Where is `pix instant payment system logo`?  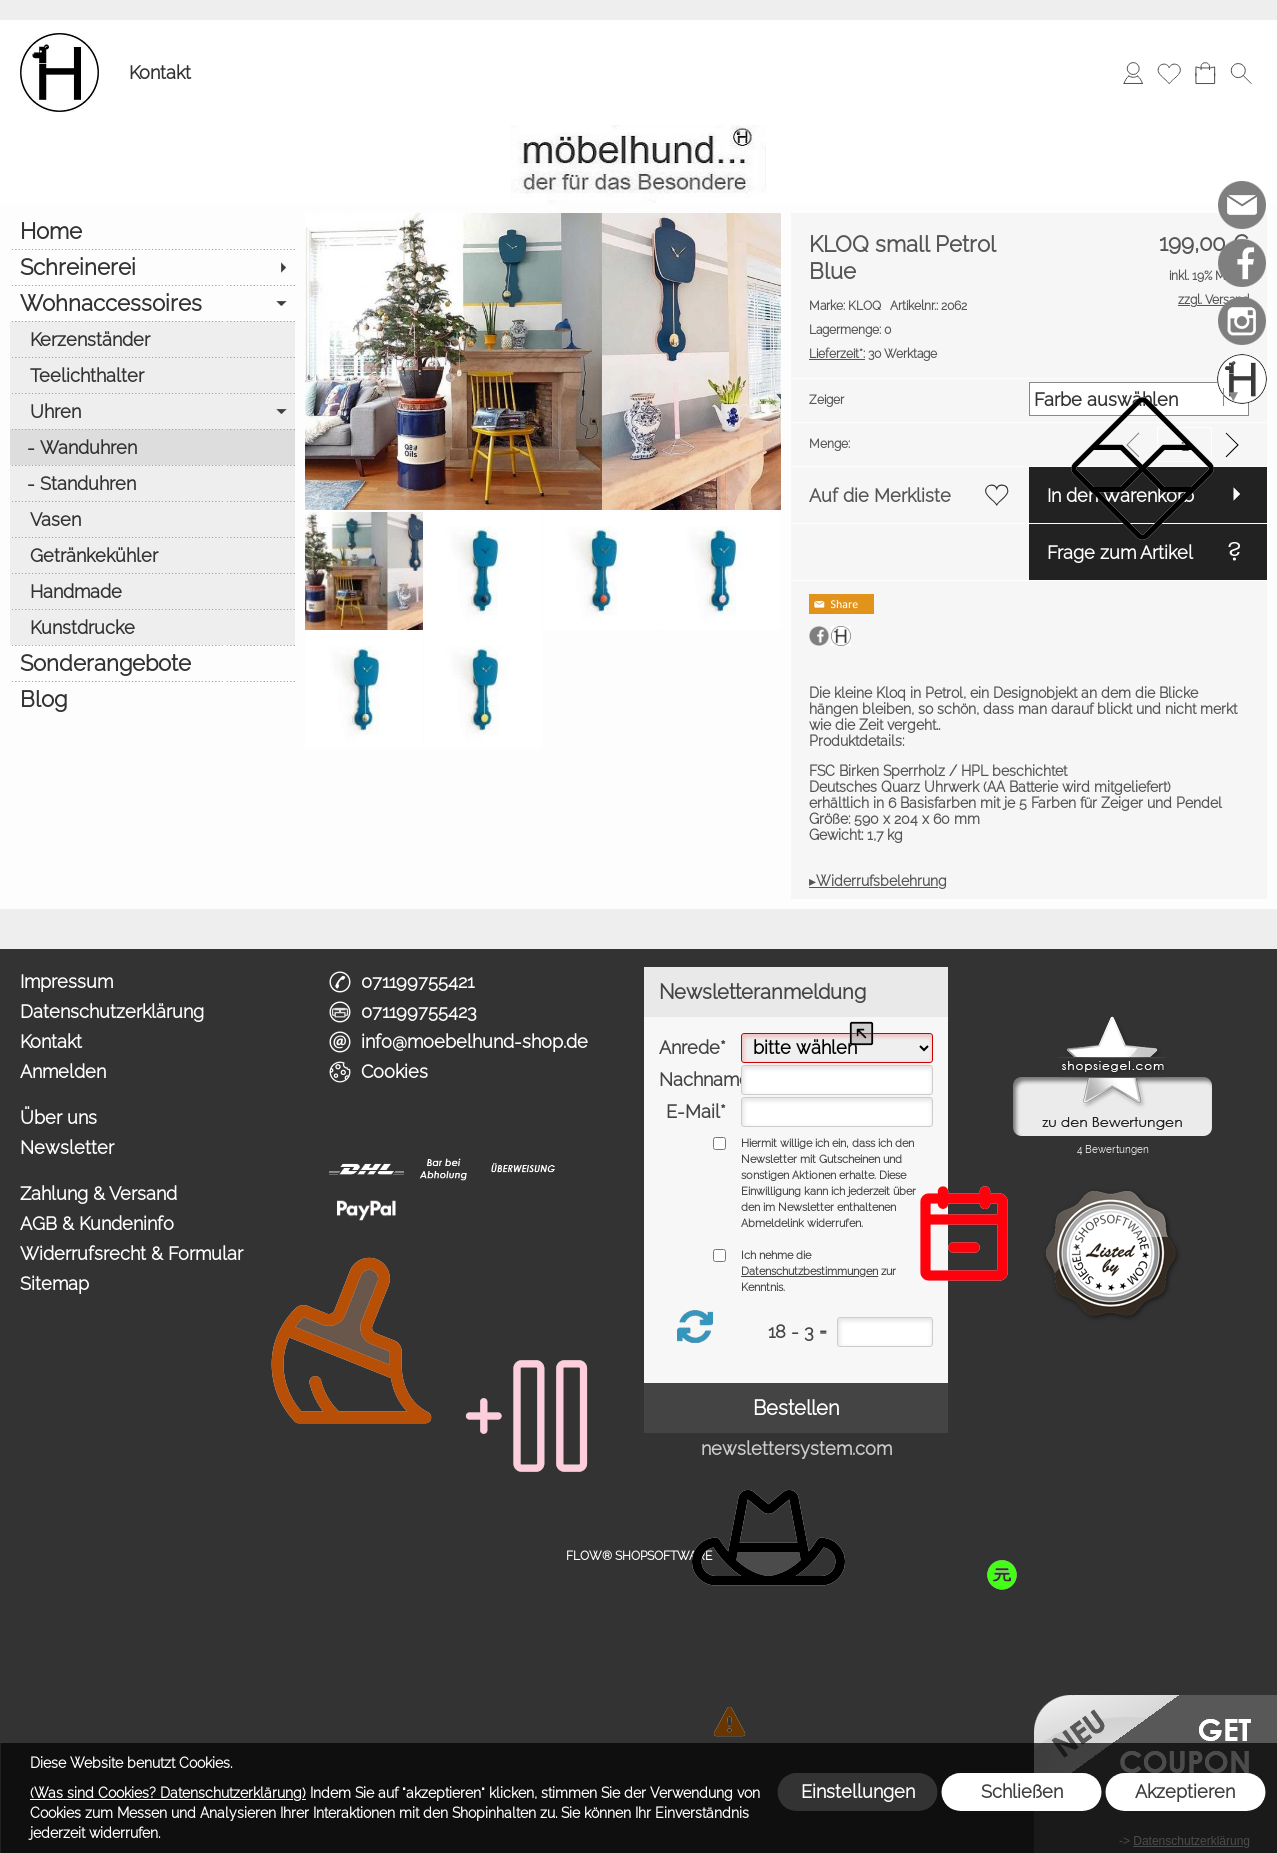 pix instant payment system logo is located at coordinates (1142, 468).